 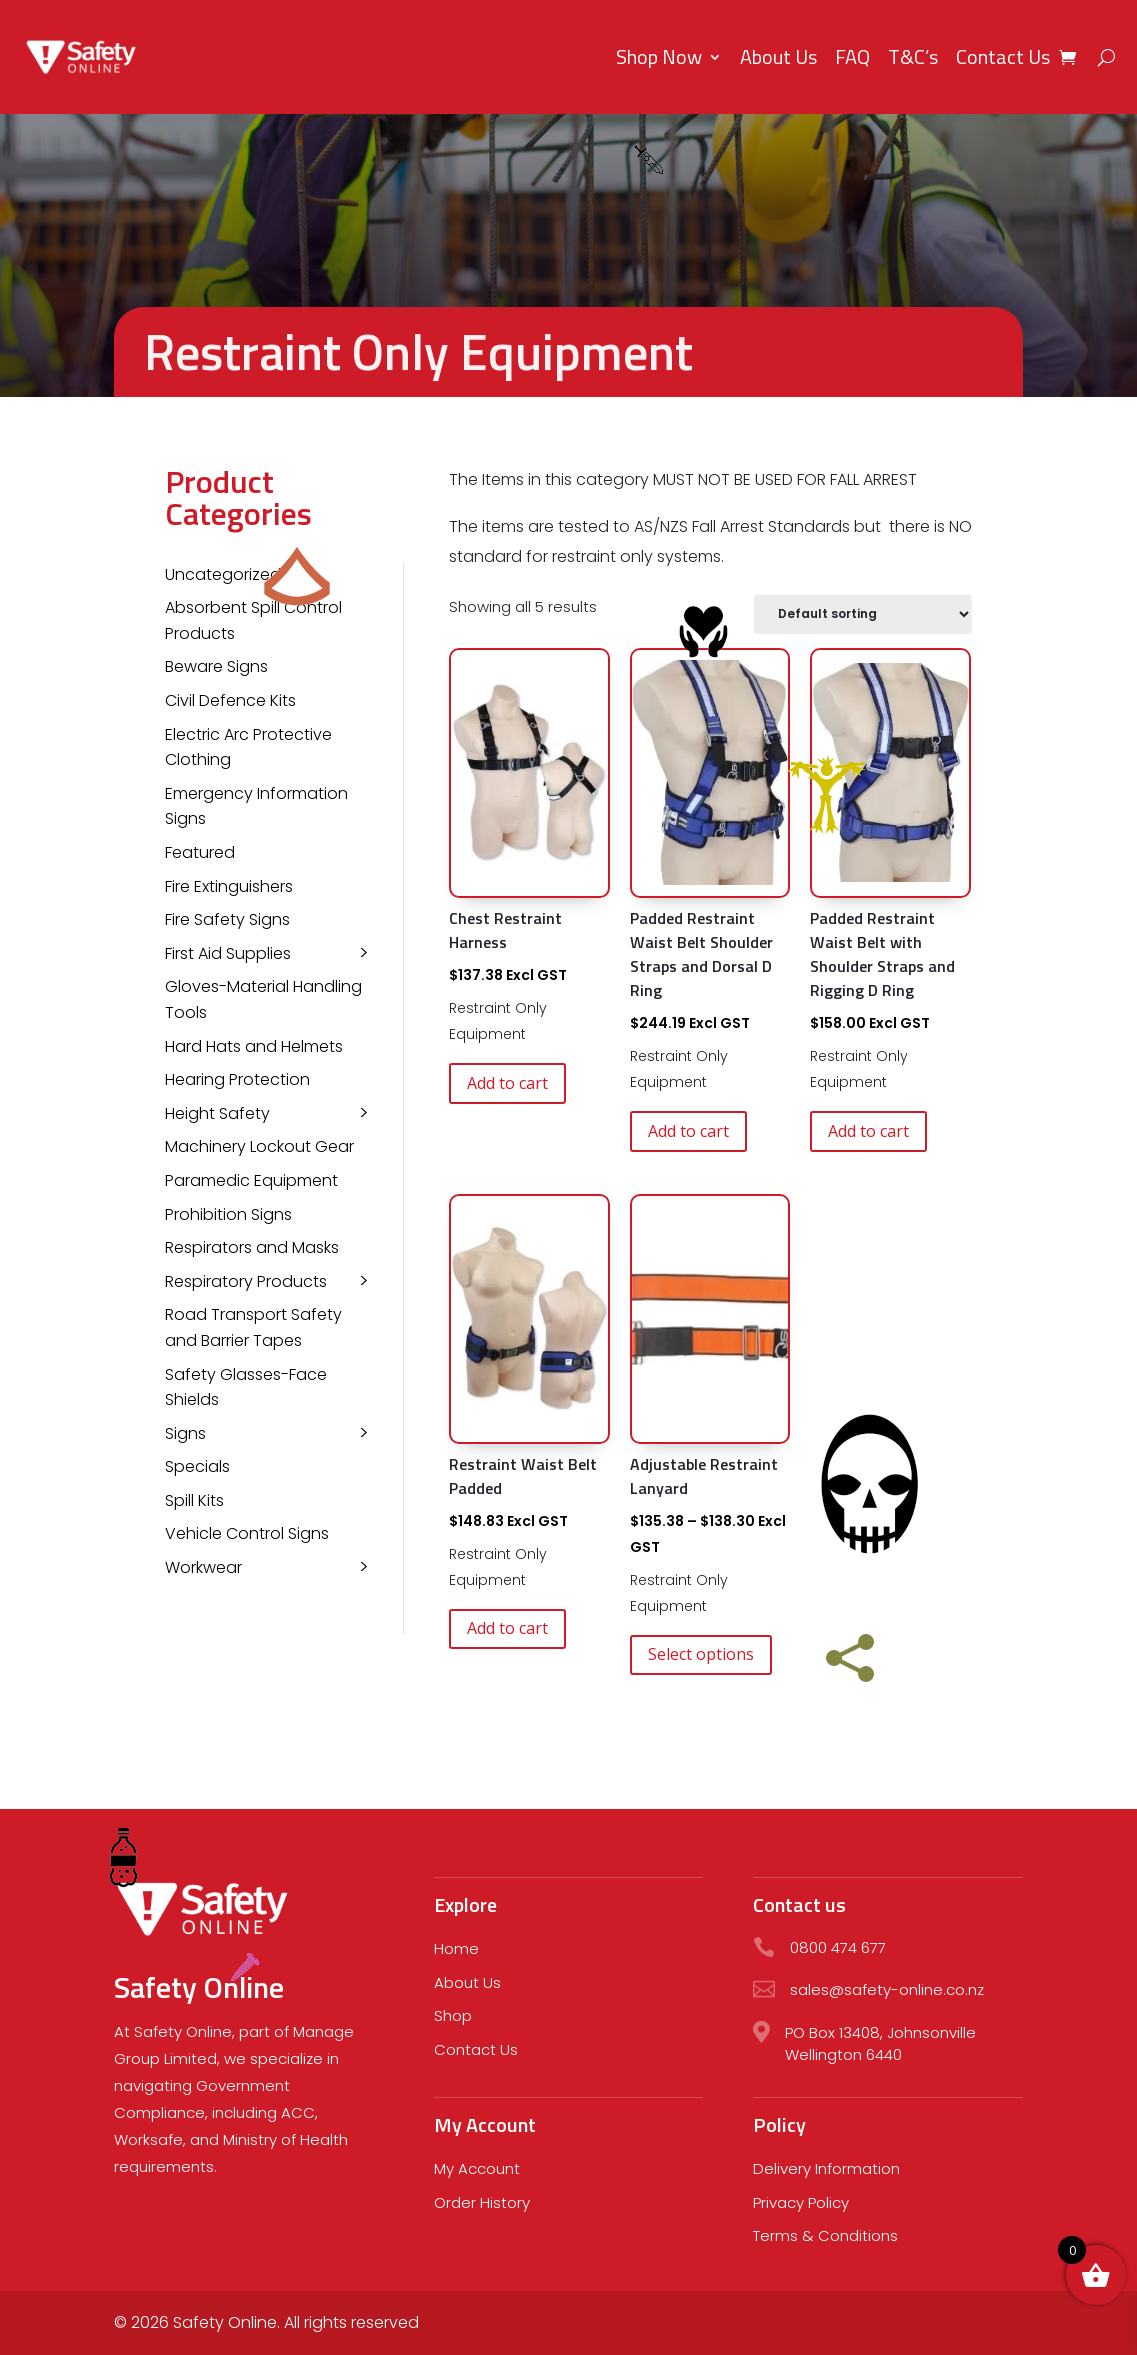 I want to click on select skull mask avatar or character cosmetic, so click(x=869, y=1484).